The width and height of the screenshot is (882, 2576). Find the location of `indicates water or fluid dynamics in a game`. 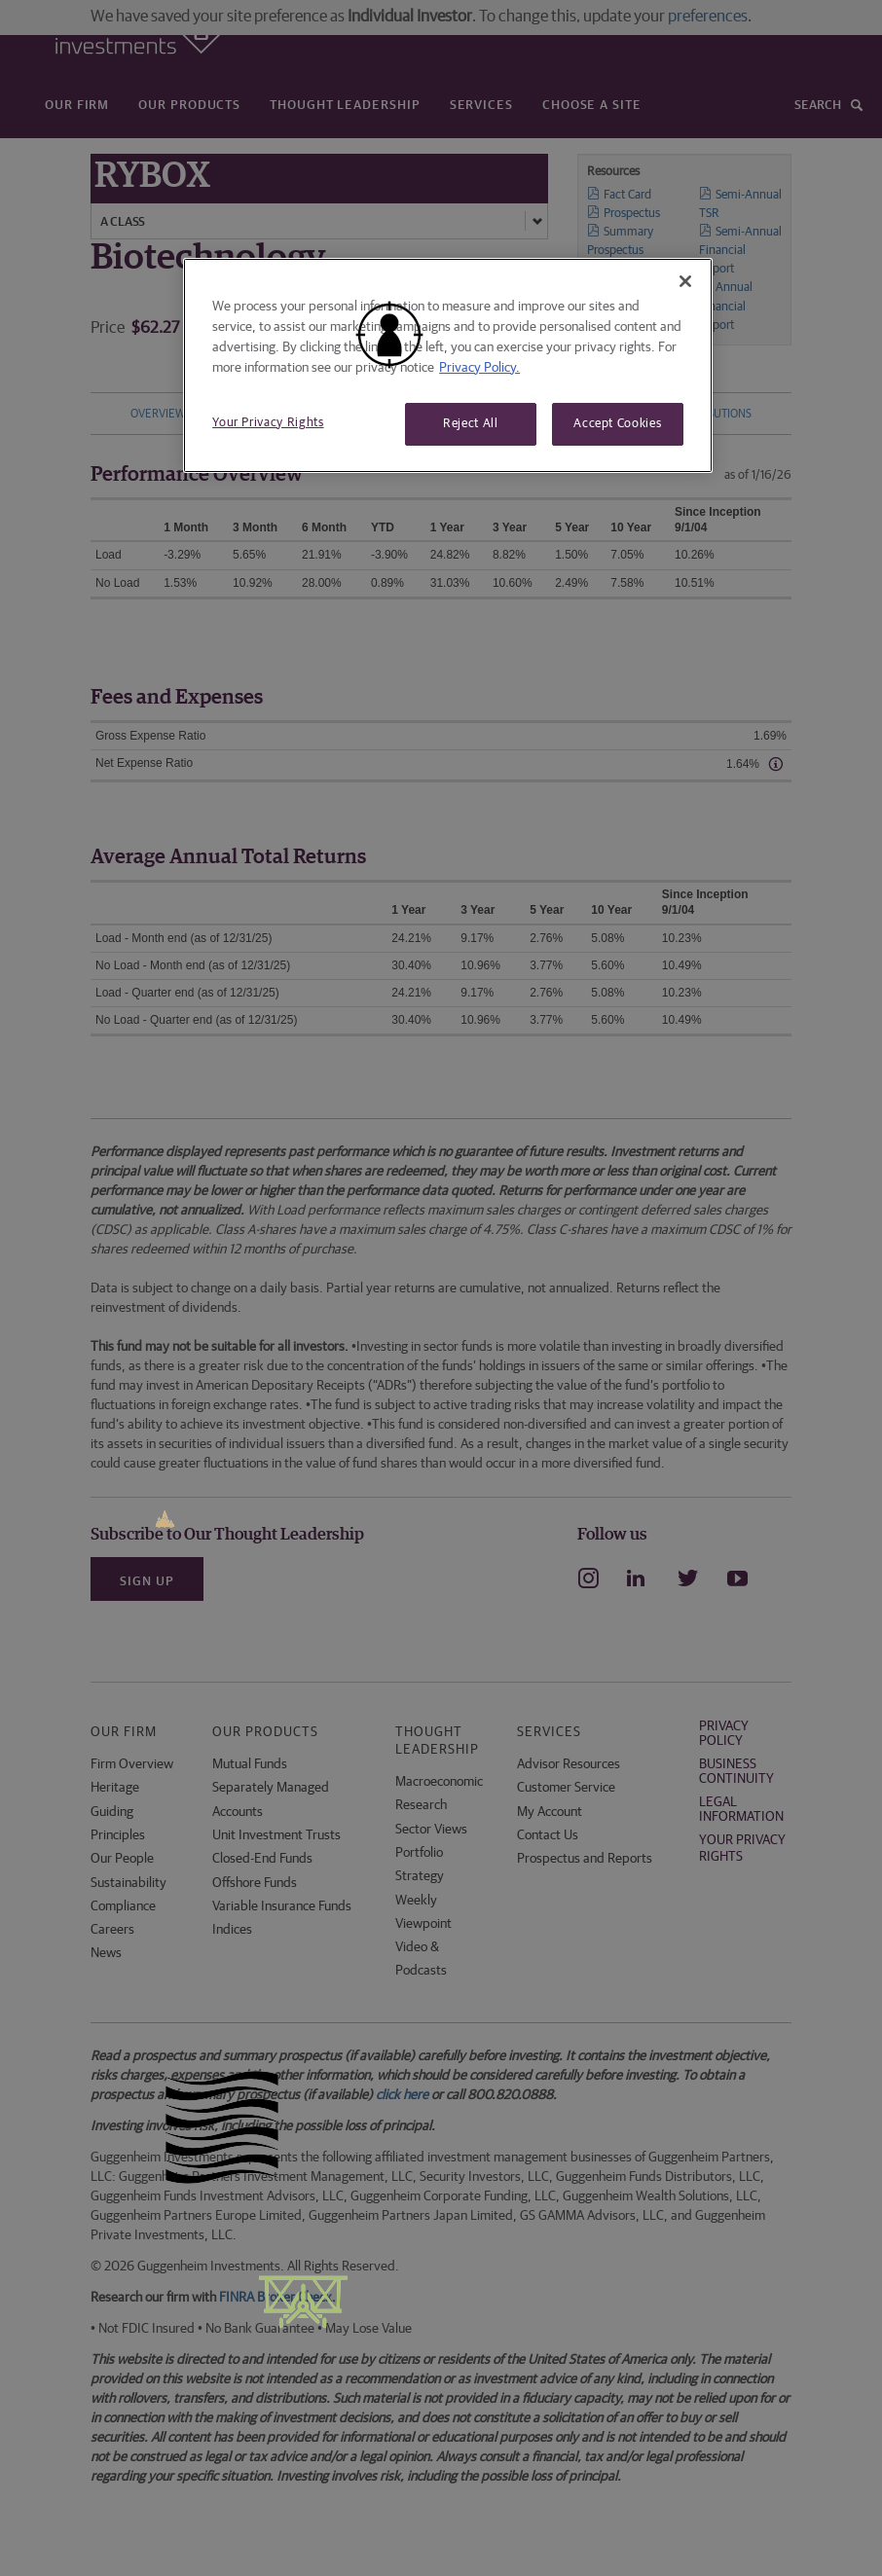

indicates water or fluid dynamics in a game is located at coordinates (222, 2127).